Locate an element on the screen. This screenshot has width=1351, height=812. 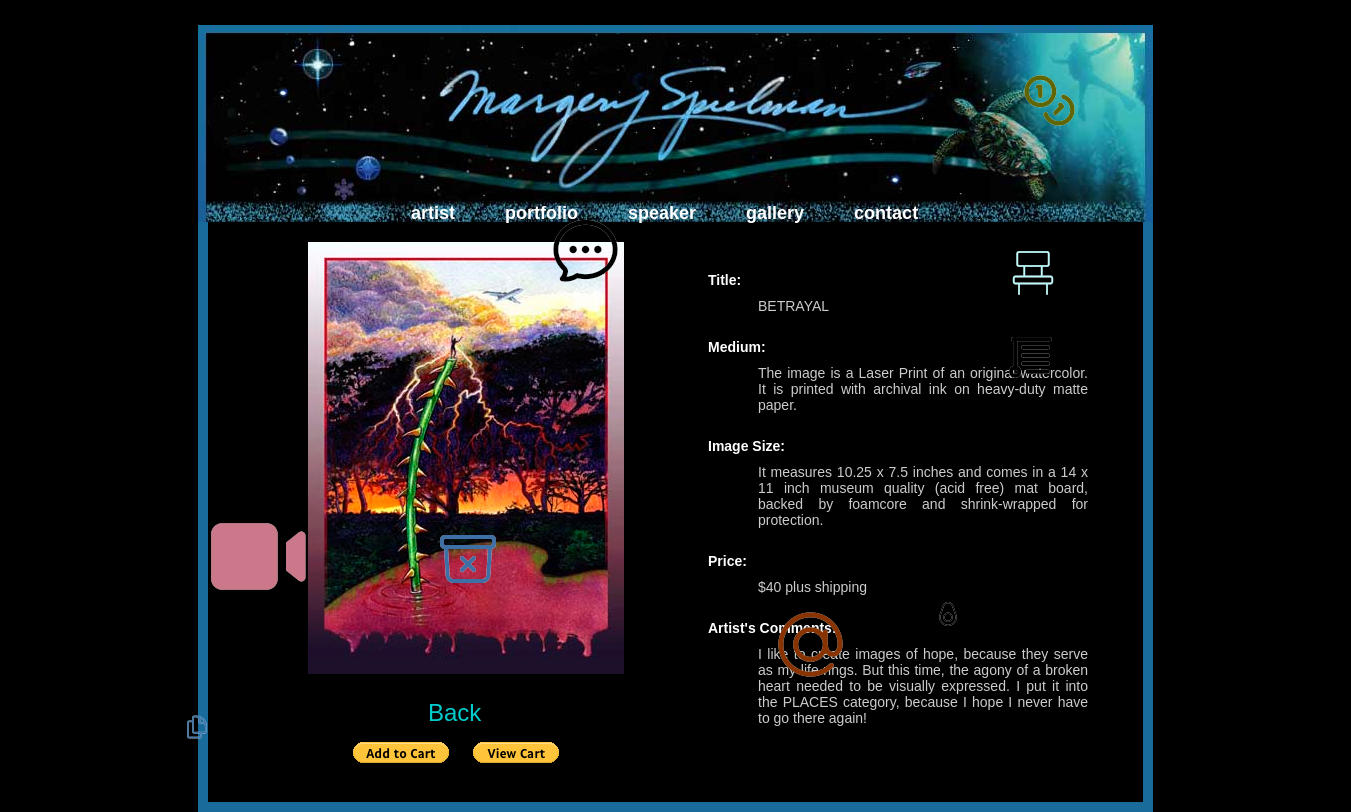
open chat or messaging is located at coordinates (585, 249).